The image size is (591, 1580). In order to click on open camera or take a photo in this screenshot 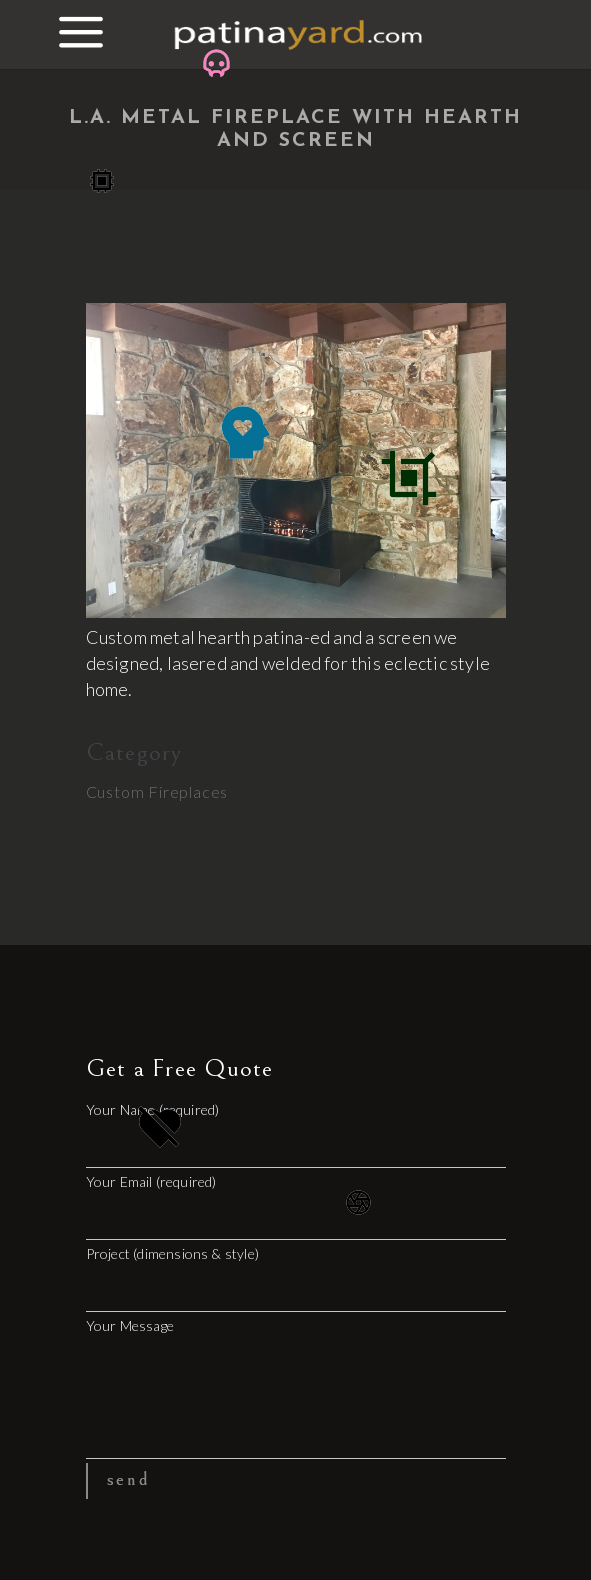, I will do `click(358, 1202)`.